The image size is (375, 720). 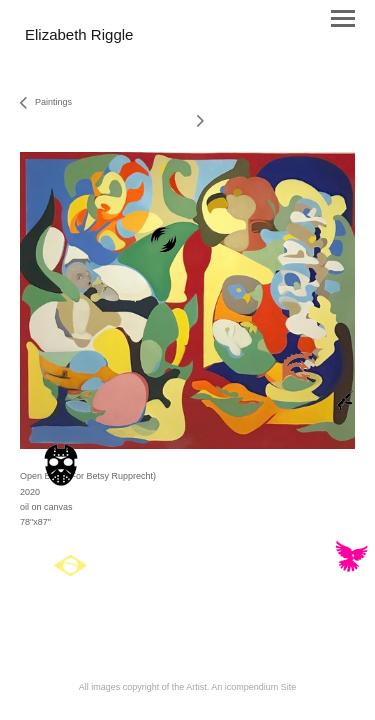 What do you see at coordinates (345, 400) in the screenshot?
I see `select assault rifle weapon in game` at bounding box center [345, 400].